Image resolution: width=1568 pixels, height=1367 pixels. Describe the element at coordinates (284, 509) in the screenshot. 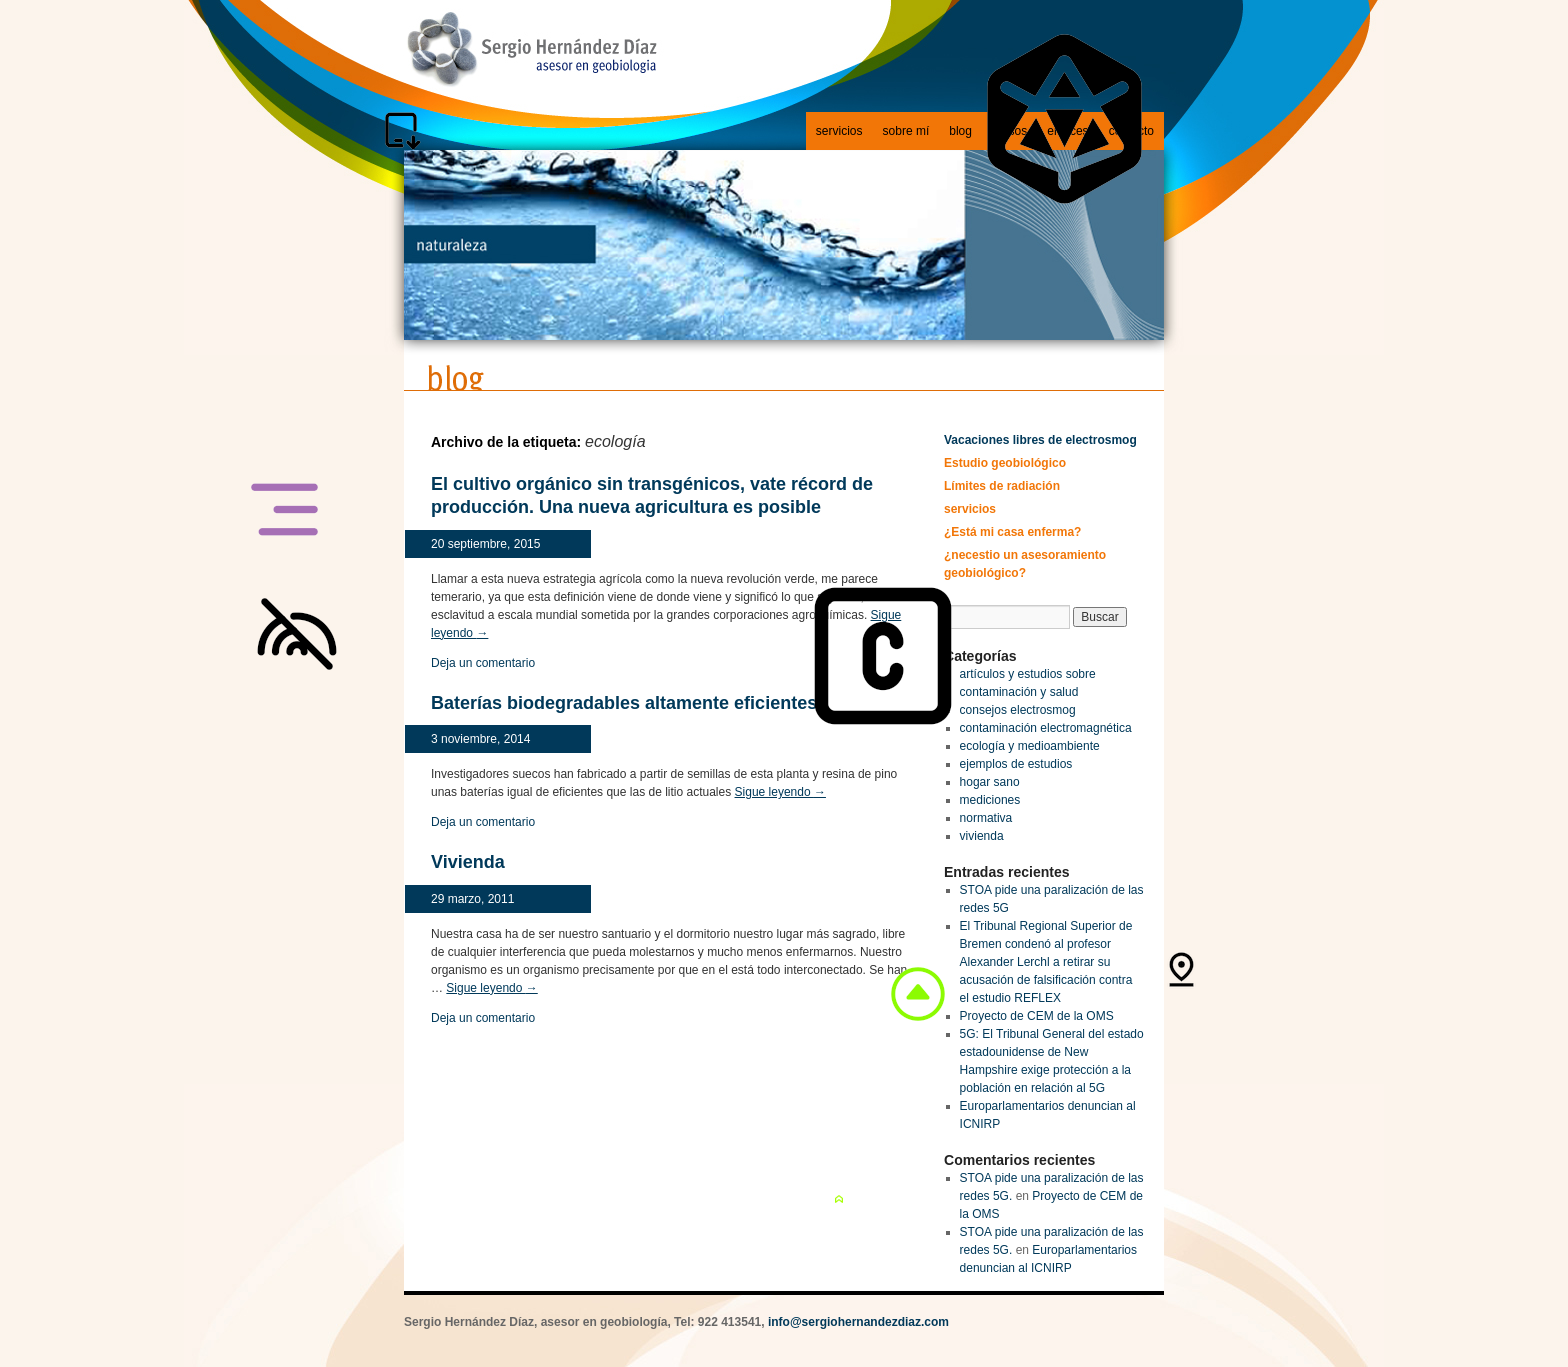

I see `align text to the right` at that location.